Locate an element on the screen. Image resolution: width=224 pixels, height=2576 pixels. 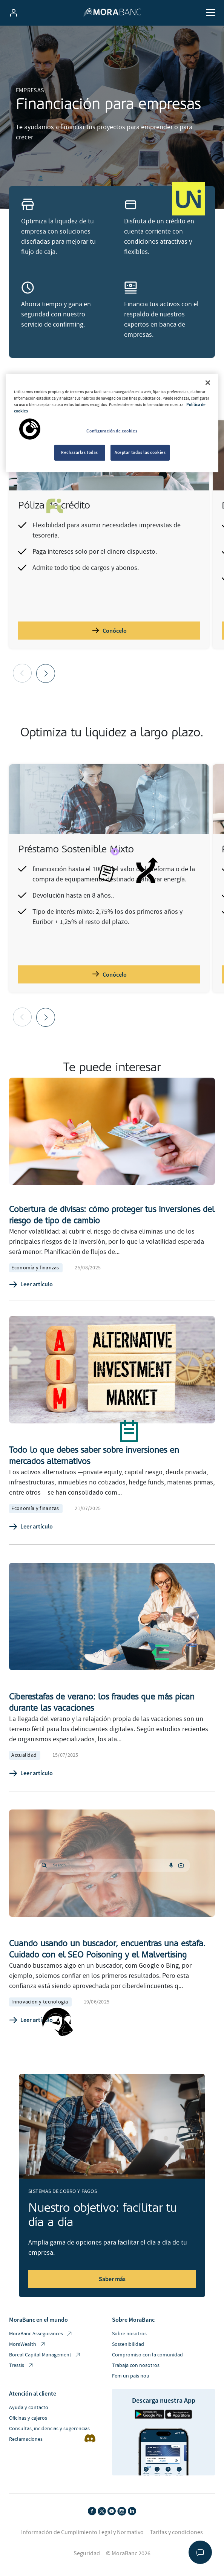
collapse the sidebar menu is located at coordinates (160, 1652).